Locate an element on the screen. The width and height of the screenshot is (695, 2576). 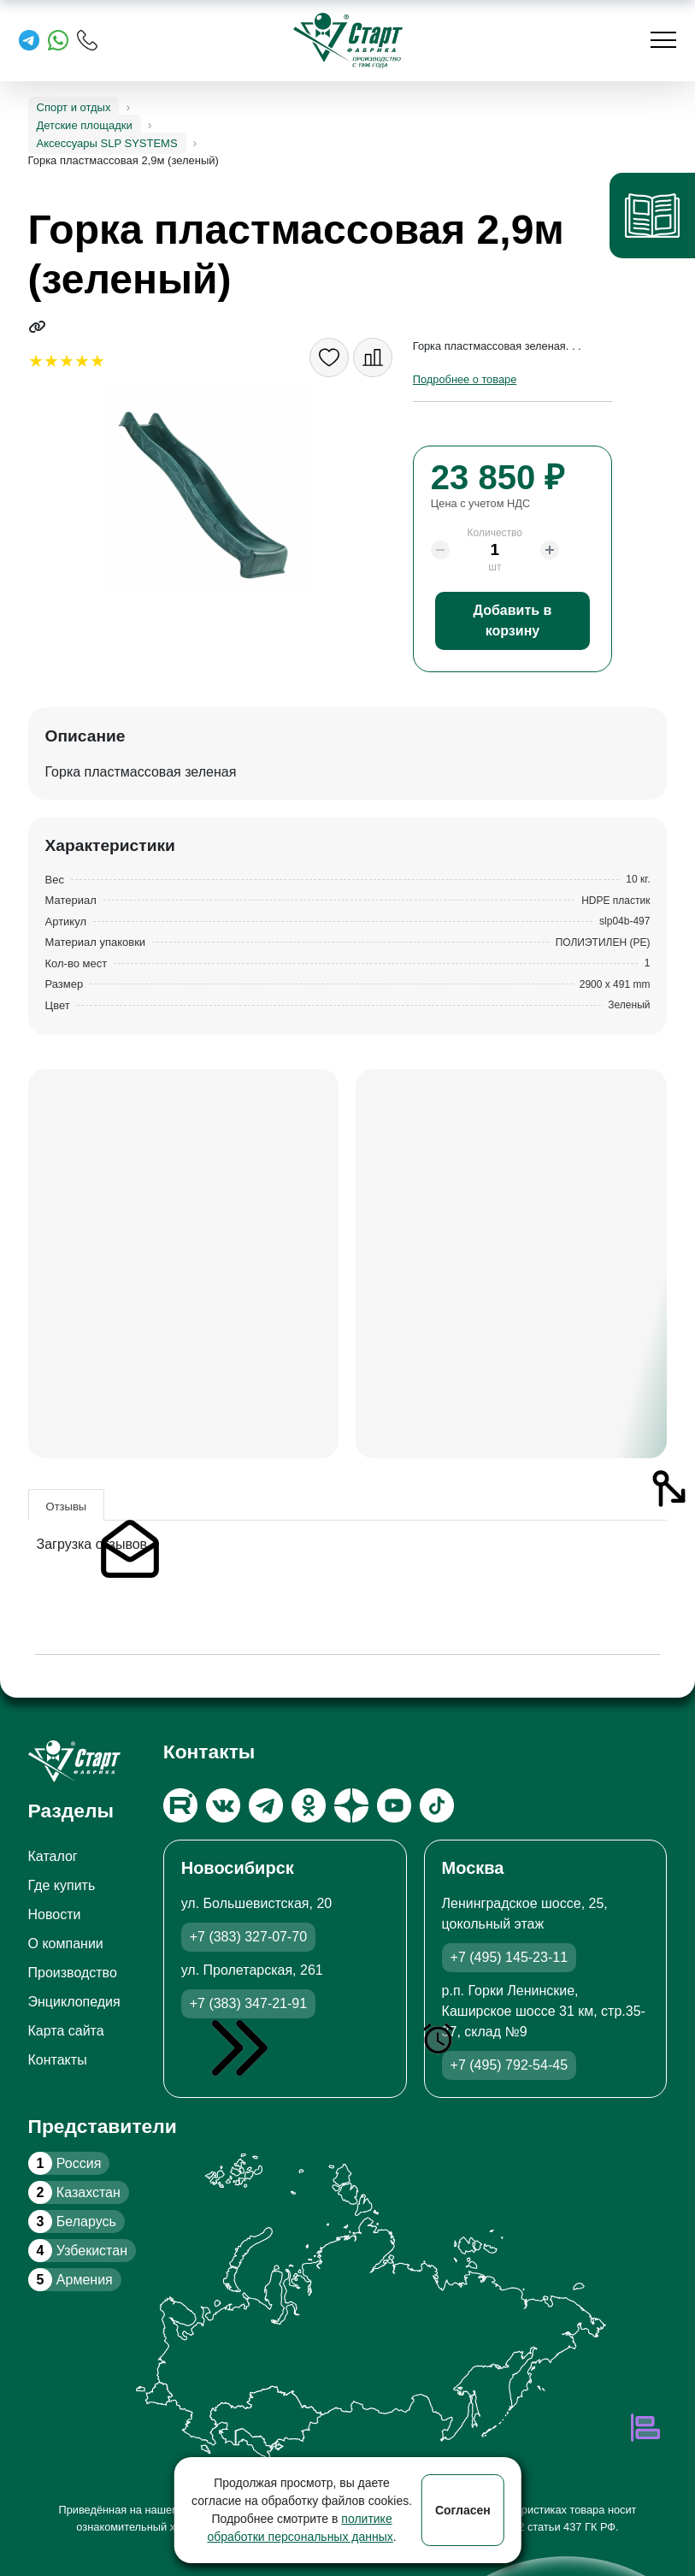
view an opened or read email message is located at coordinates (130, 1549).